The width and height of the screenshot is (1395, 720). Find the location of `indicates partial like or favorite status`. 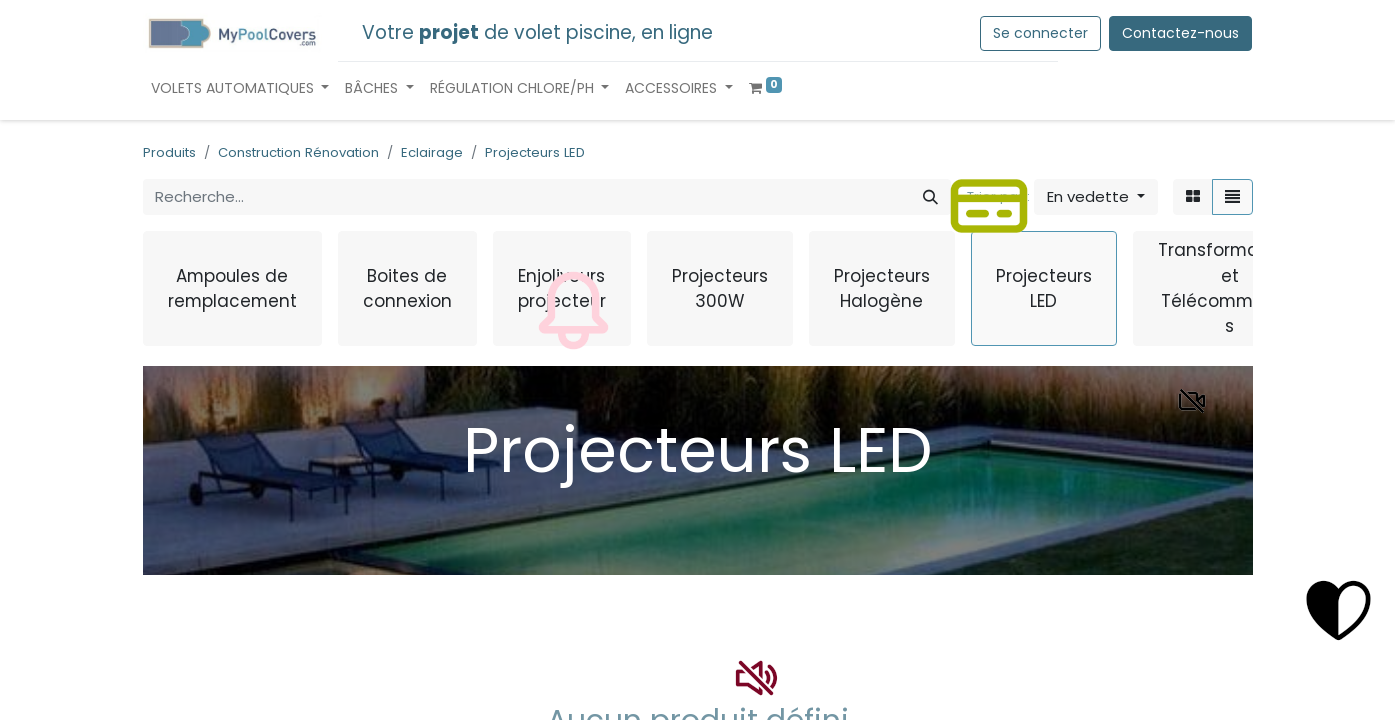

indicates partial like or favorite status is located at coordinates (1338, 610).